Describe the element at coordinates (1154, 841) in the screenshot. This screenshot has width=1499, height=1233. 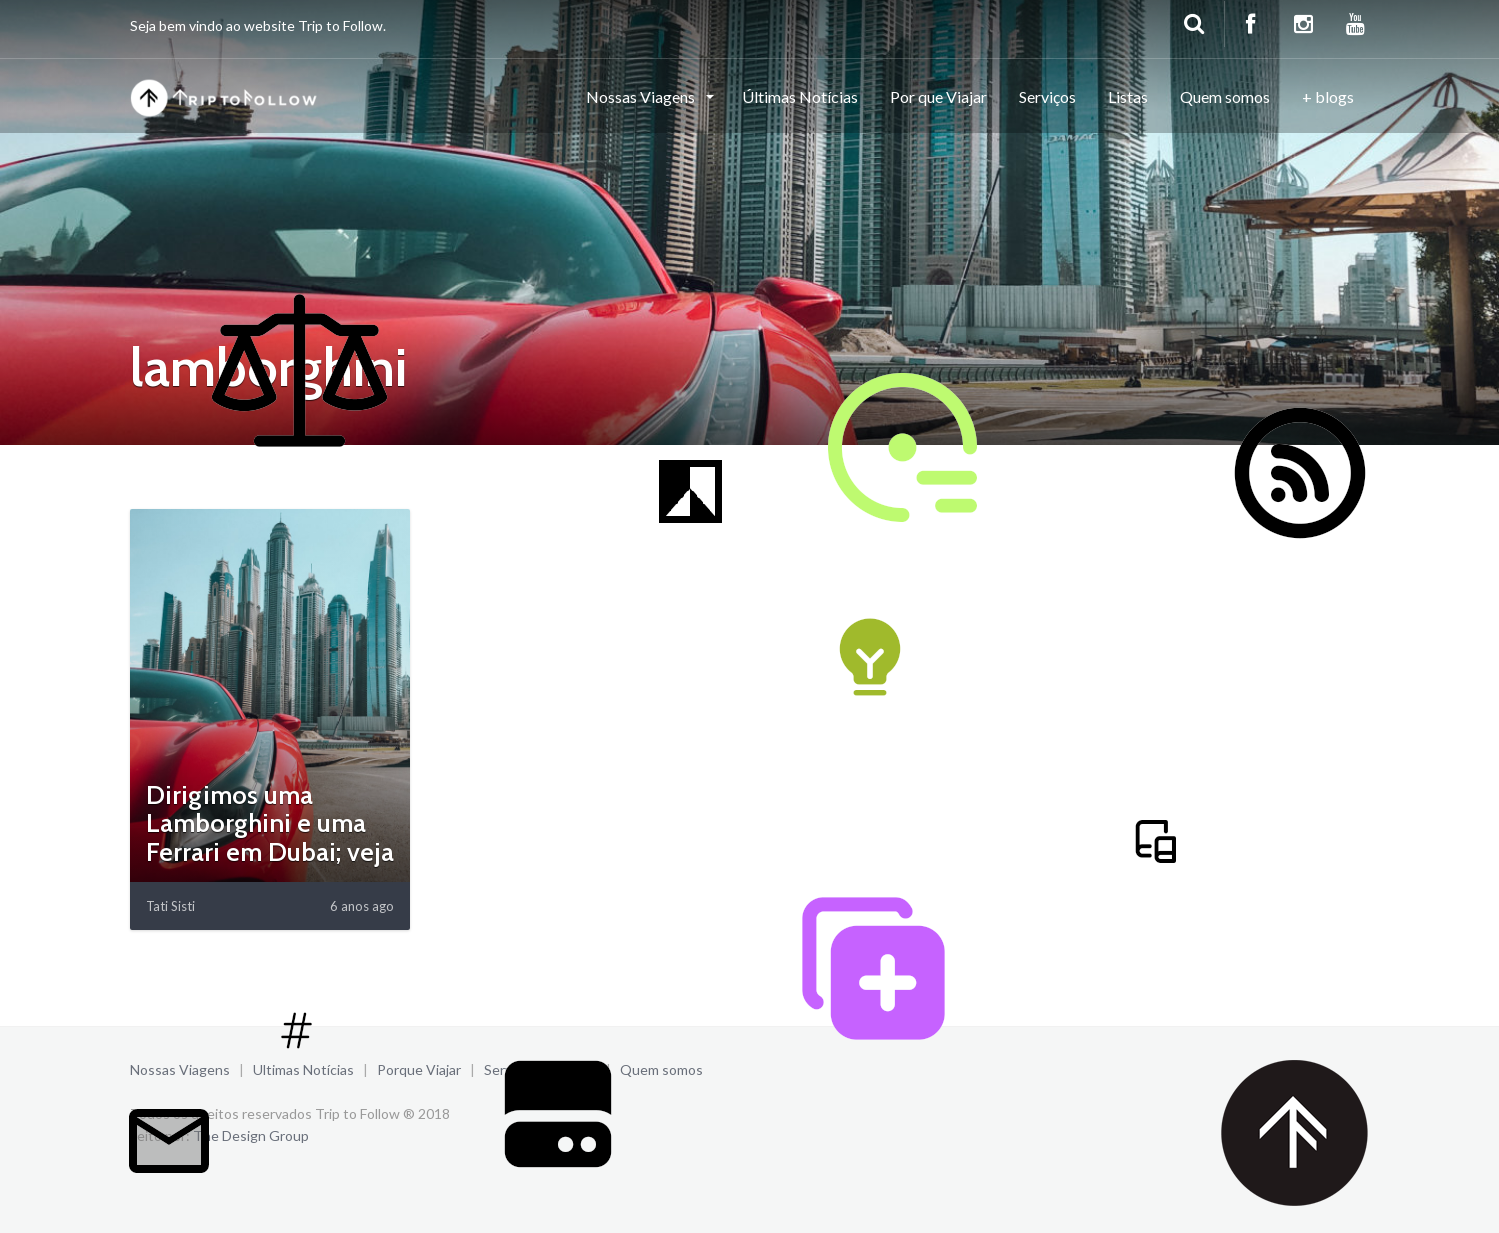
I see `clone a repository` at that location.